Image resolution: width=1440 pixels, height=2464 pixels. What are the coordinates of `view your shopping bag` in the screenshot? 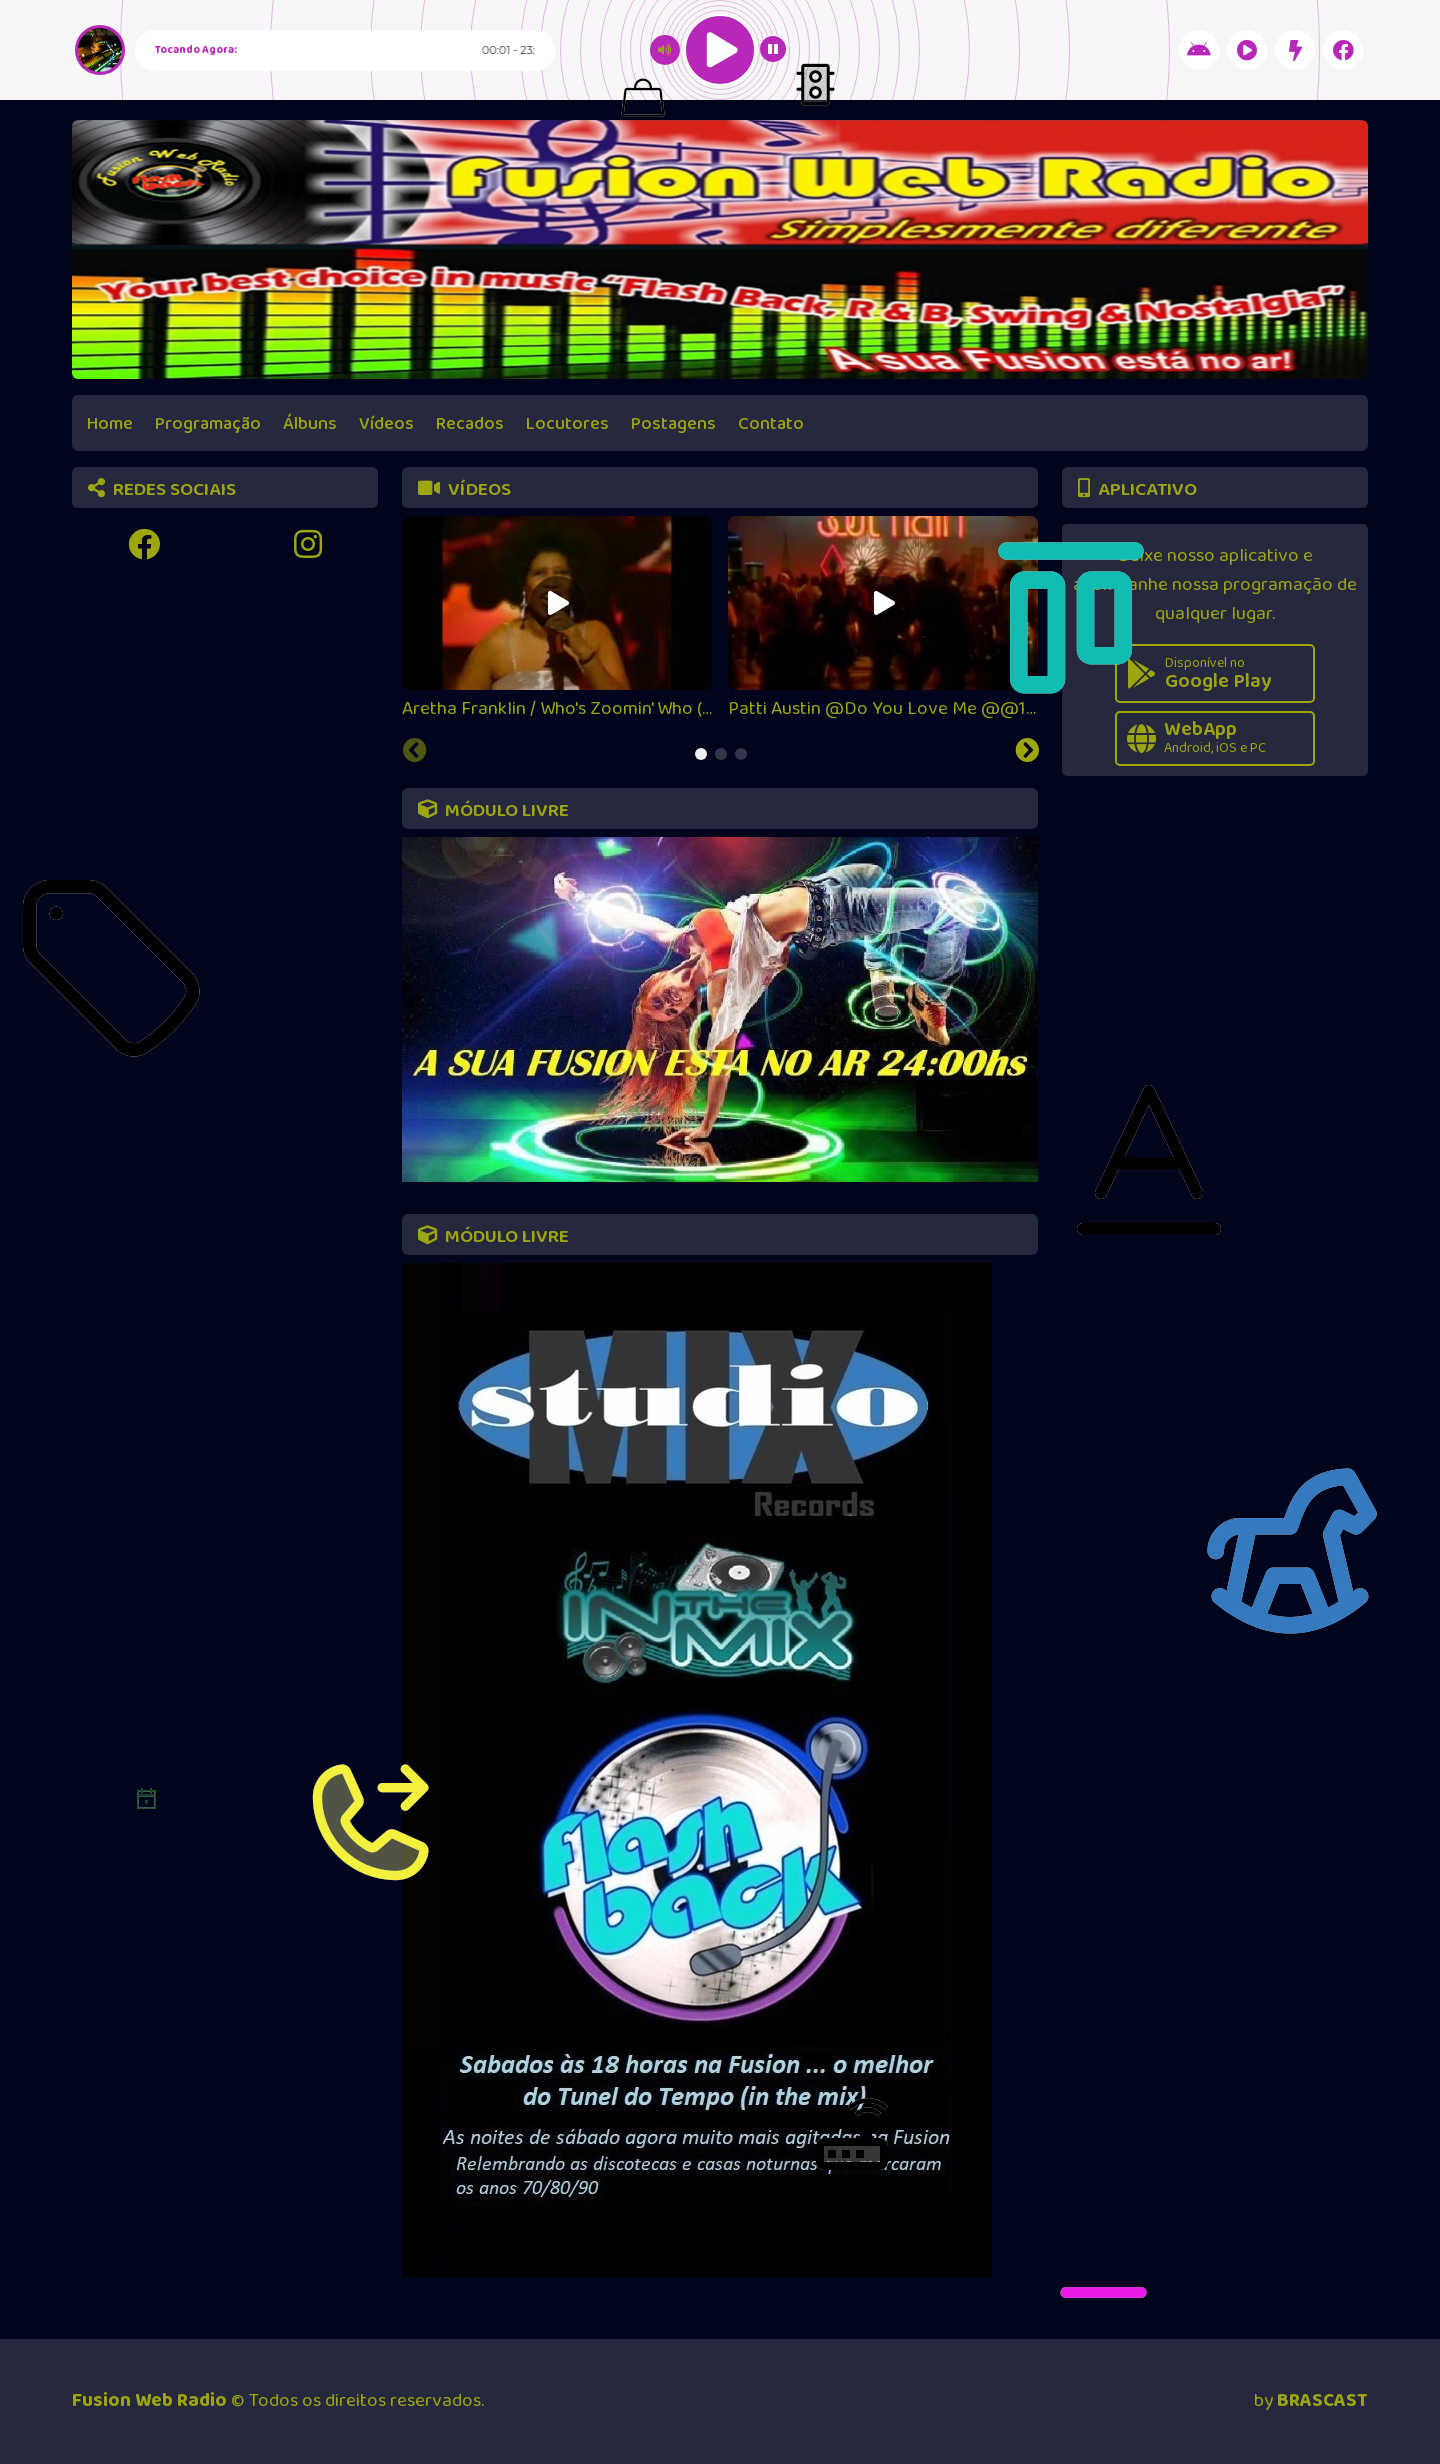 It's located at (643, 100).